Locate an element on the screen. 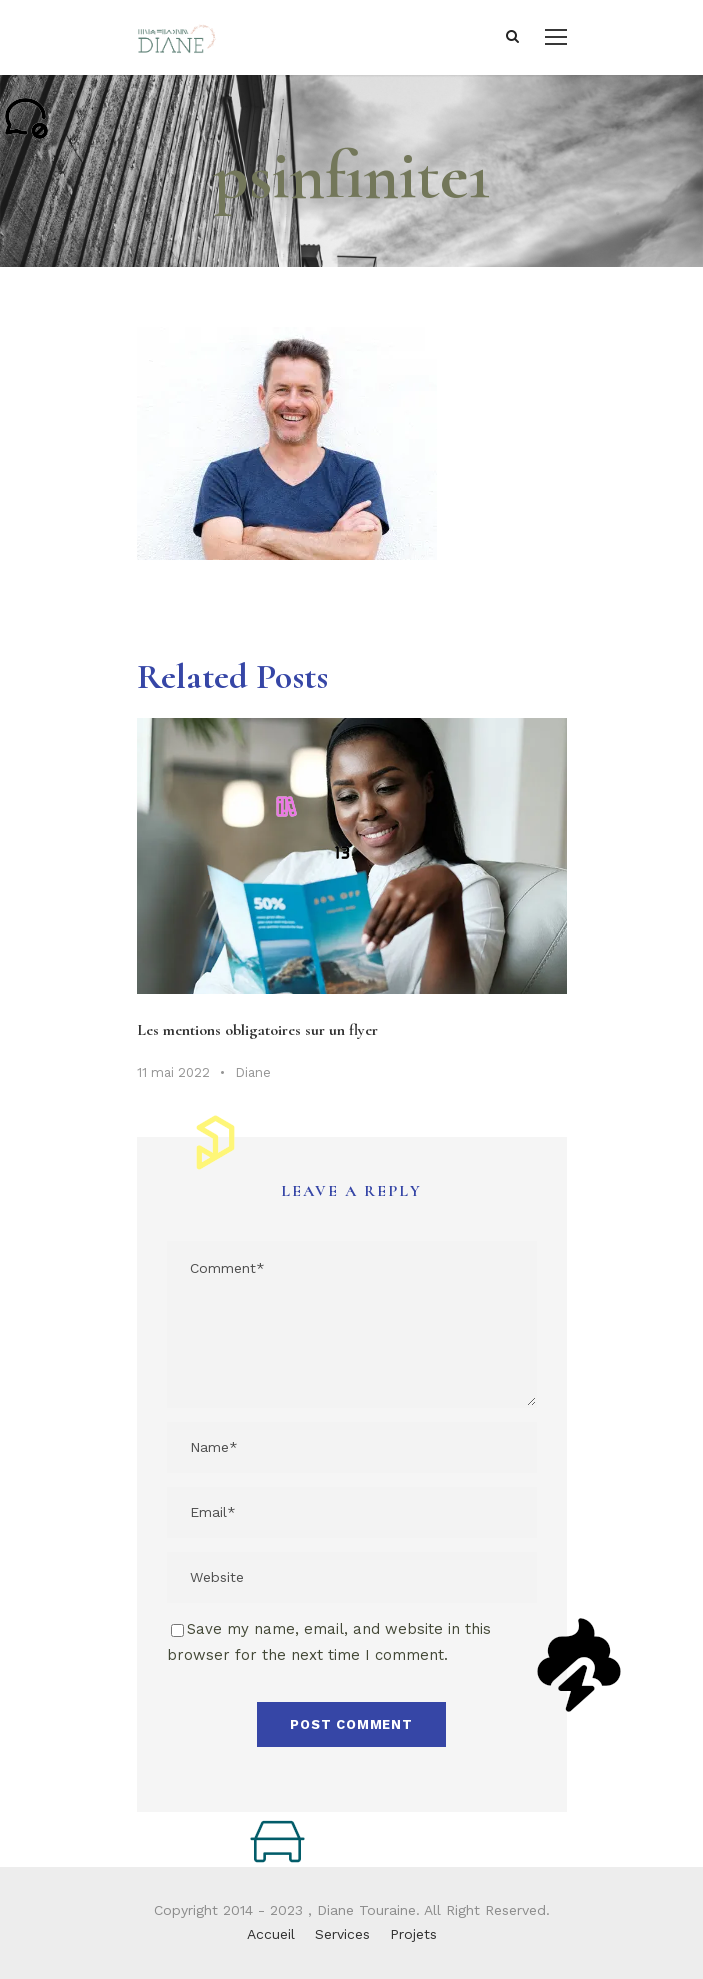  cancel or block a conversation is located at coordinates (25, 116).